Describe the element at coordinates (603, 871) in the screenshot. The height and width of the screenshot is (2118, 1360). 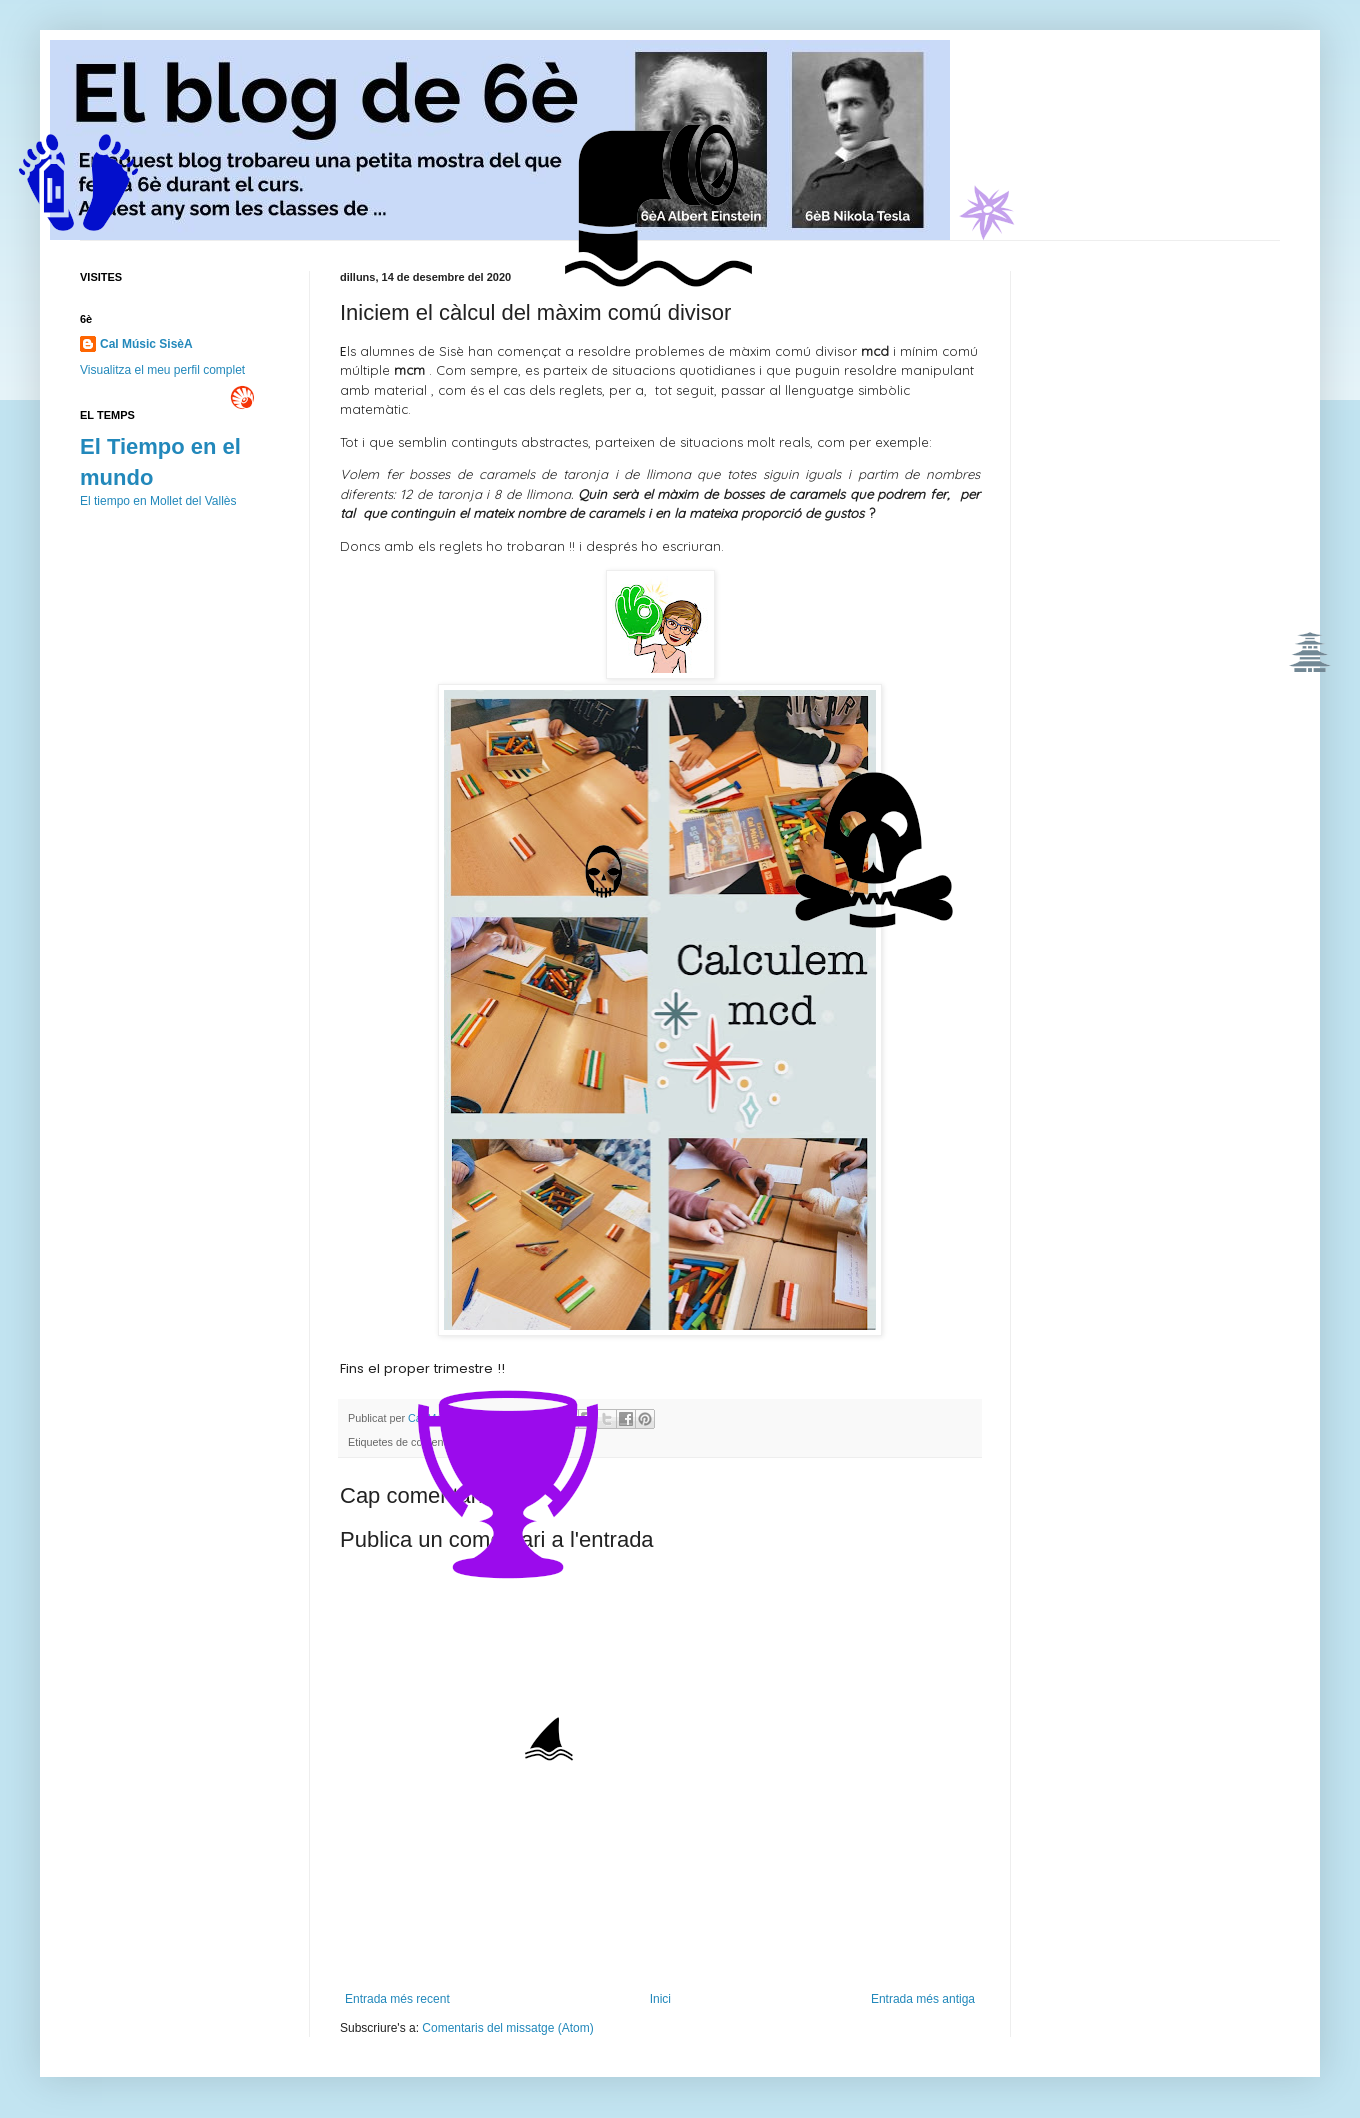
I see `select skull mask avatar or character cosmetic` at that location.